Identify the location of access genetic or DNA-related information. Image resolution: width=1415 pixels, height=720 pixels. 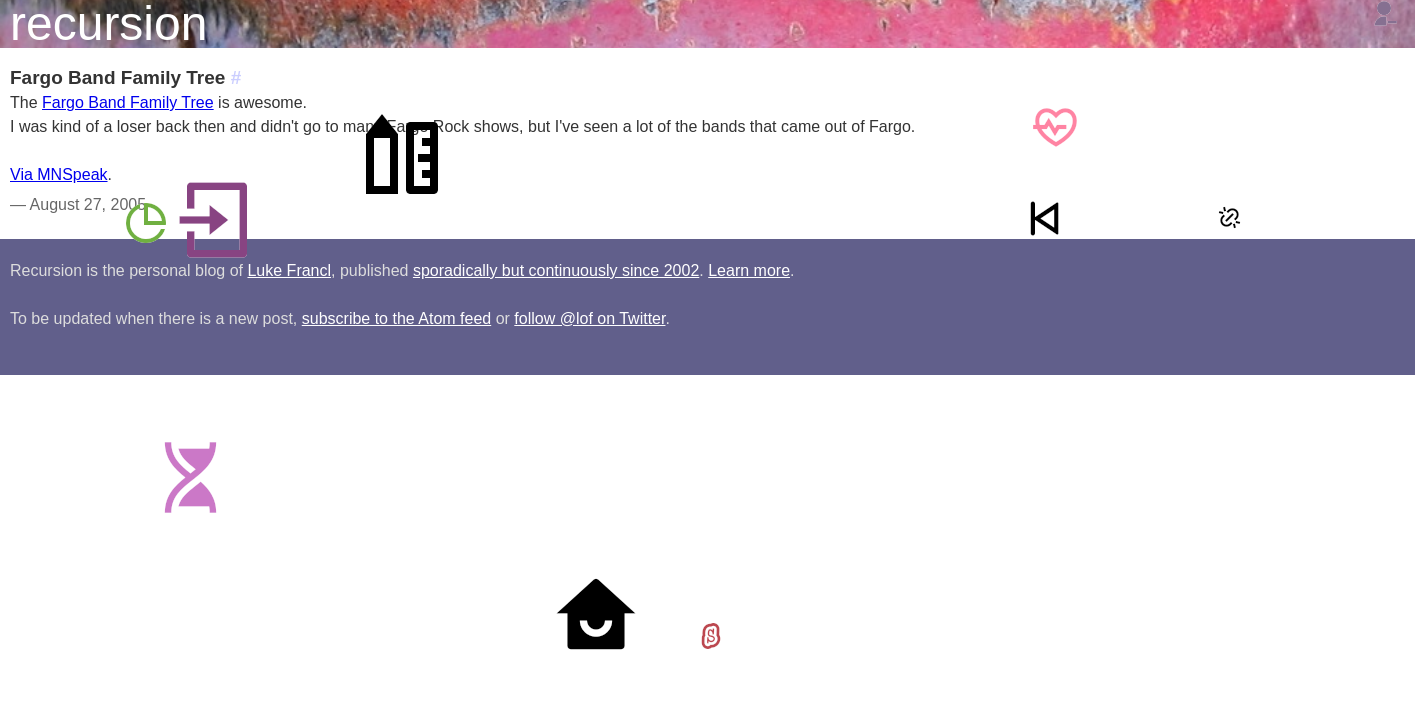
(190, 477).